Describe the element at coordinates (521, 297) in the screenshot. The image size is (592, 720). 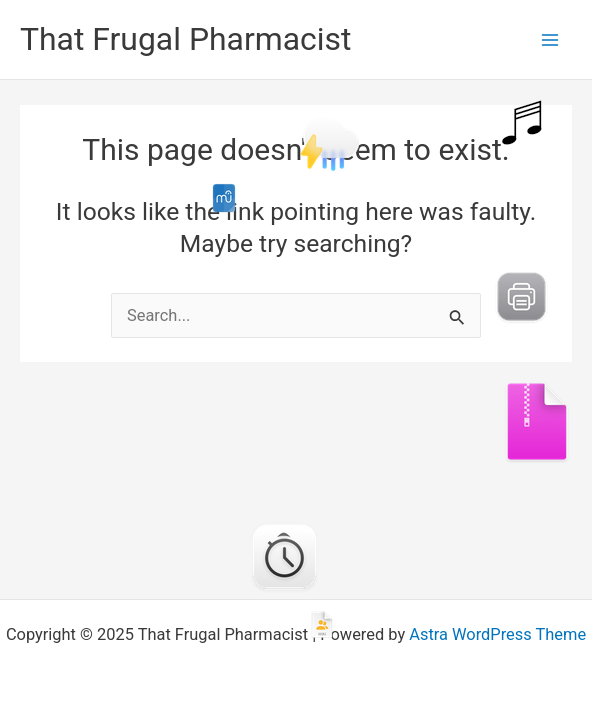
I see `access printer settings and preferences` at that location.